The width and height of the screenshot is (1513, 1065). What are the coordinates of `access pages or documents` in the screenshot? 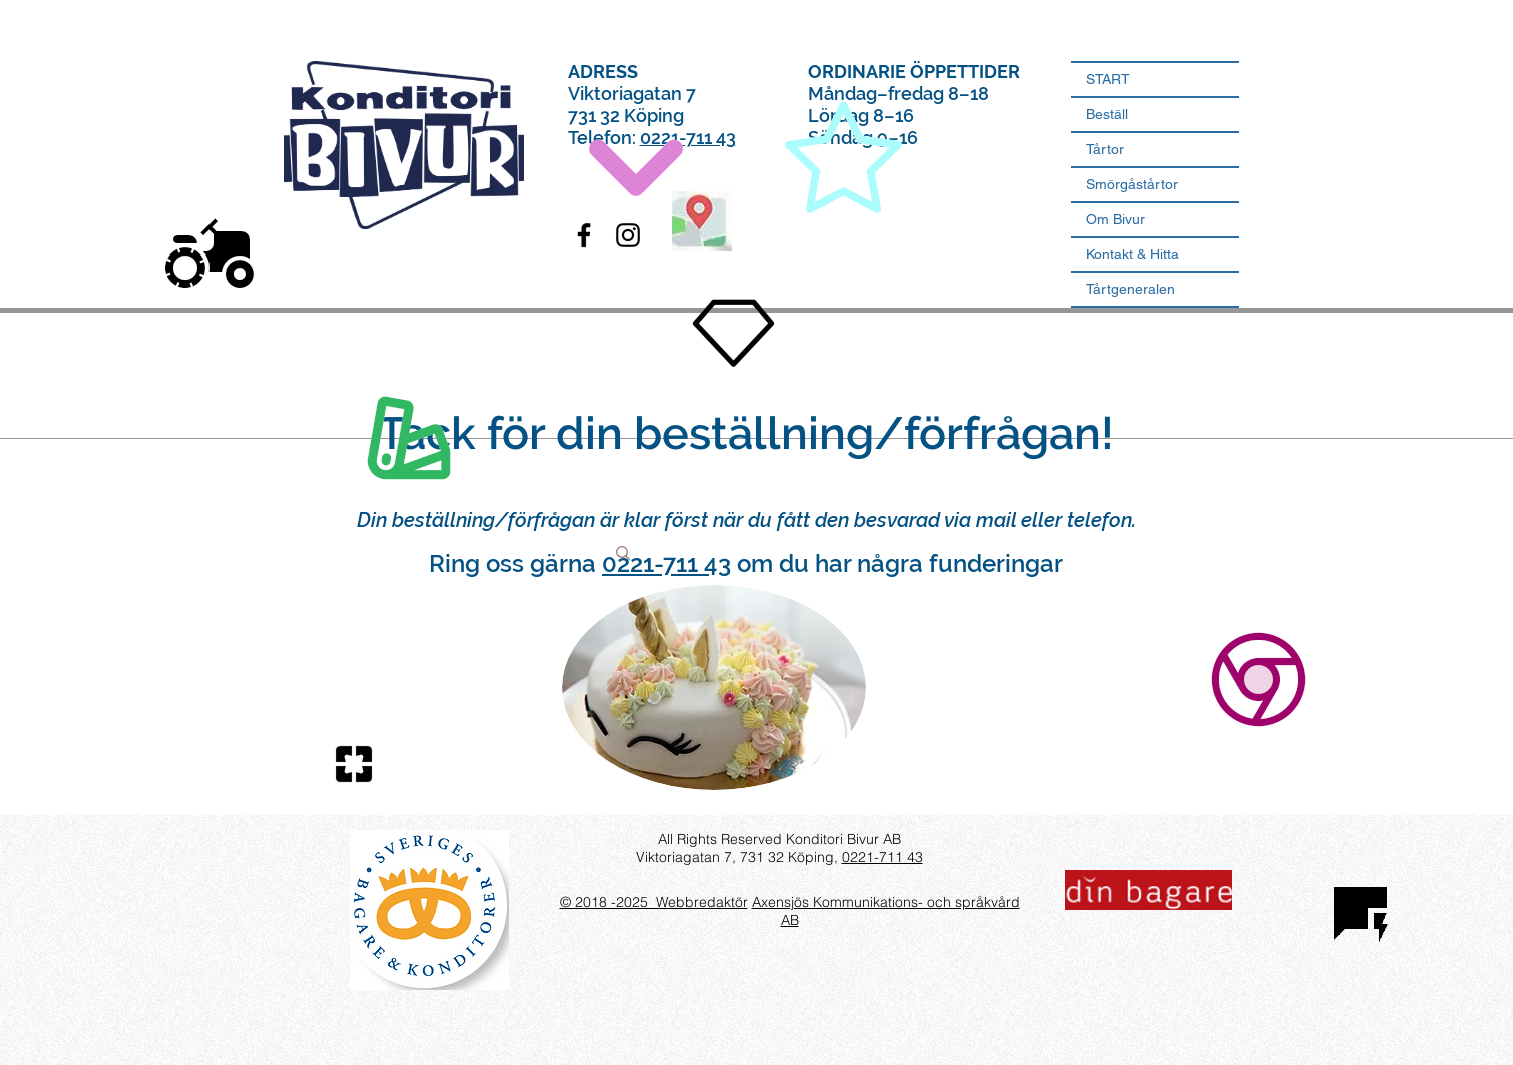 It's located at (354, 764).